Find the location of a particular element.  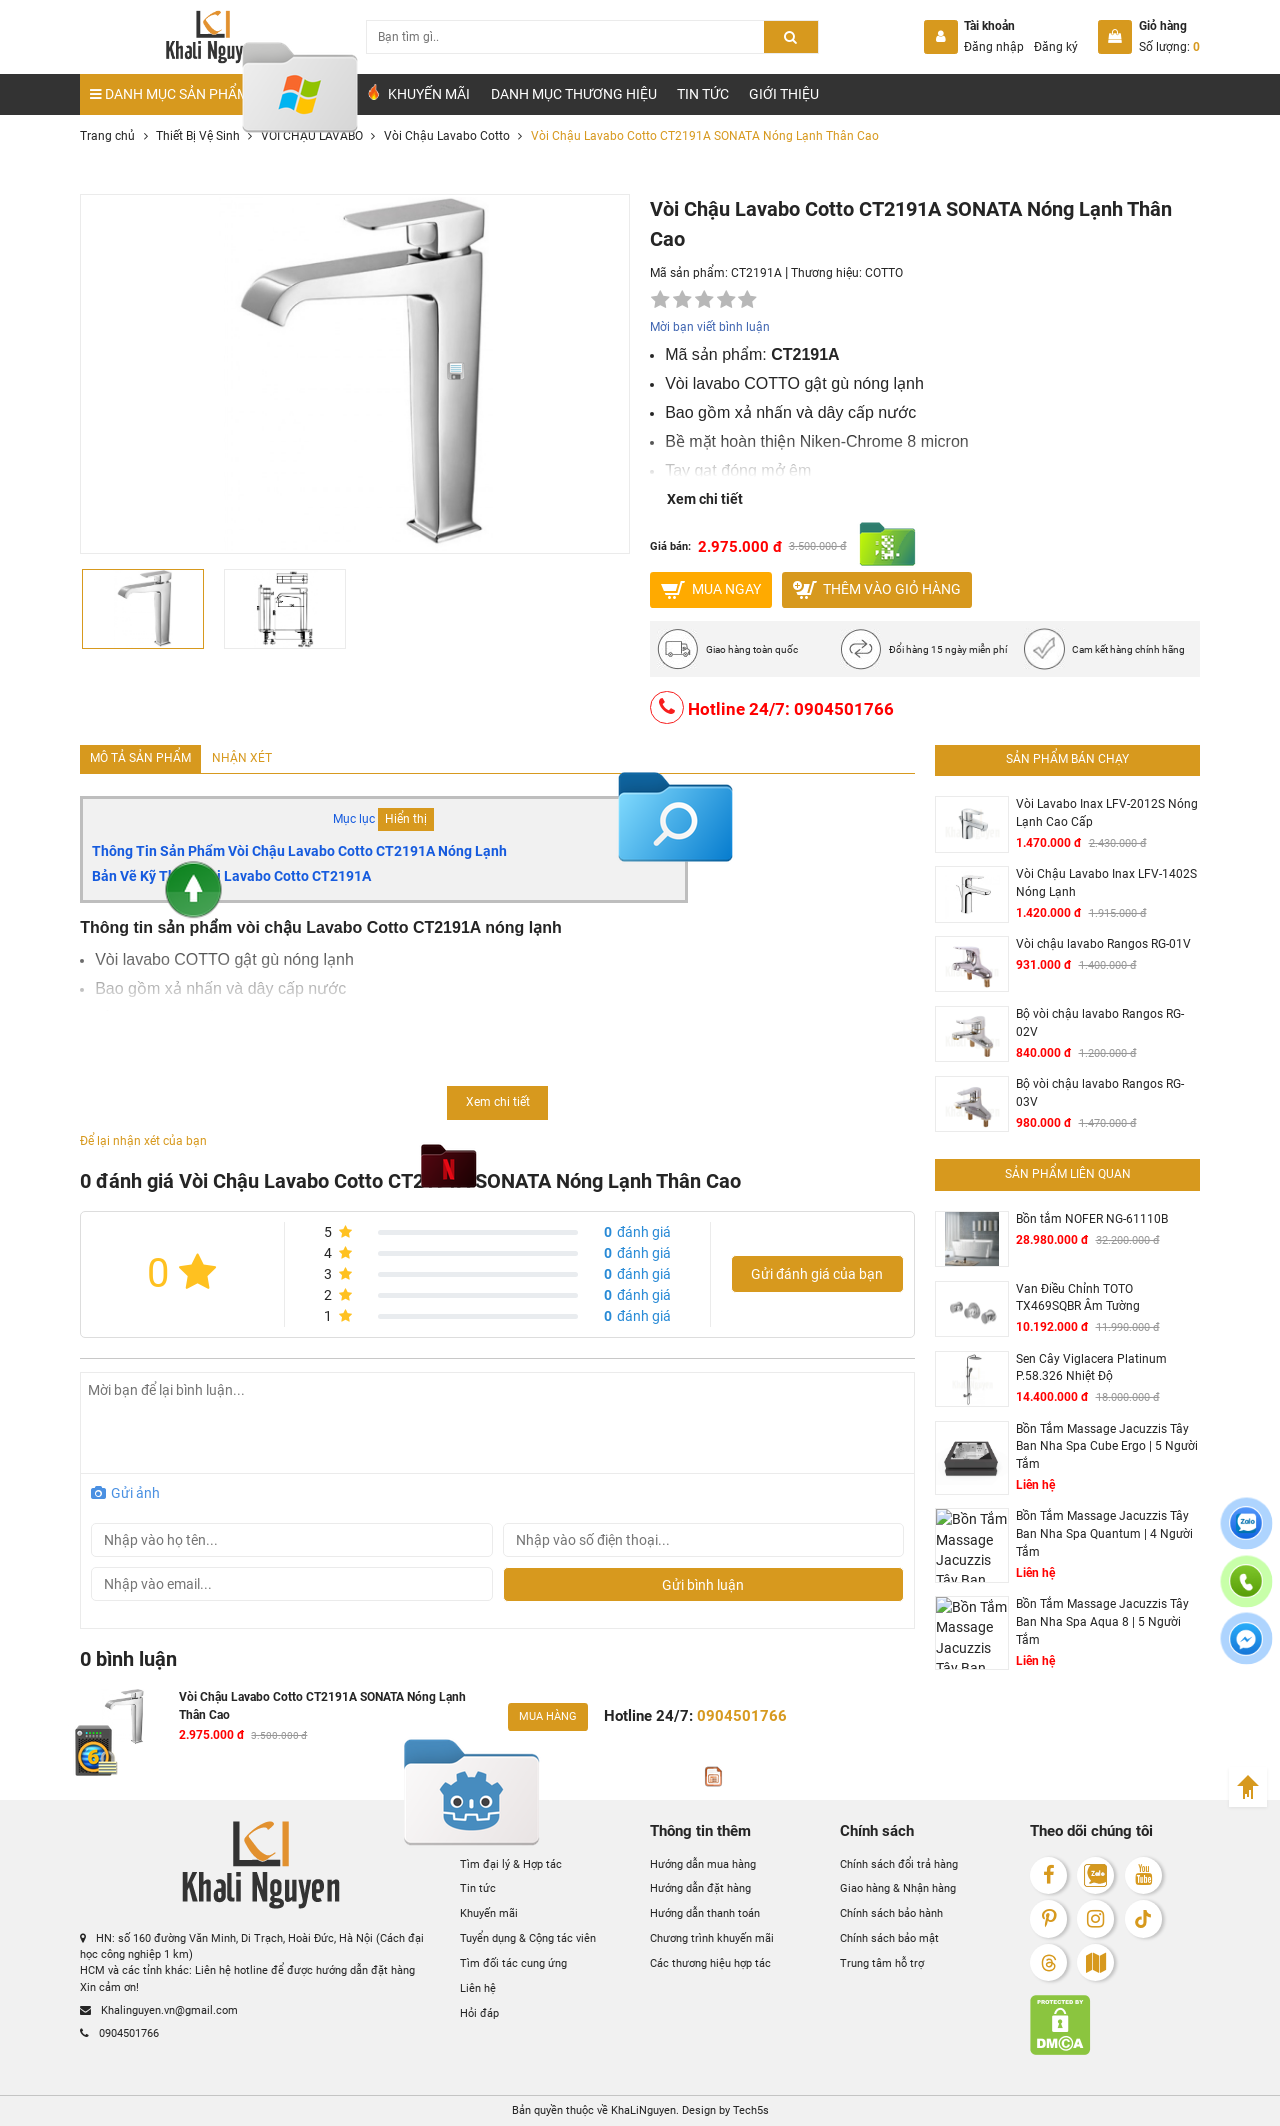

open folder containing netflix downloads or media is located at coordinates (448, 1167).